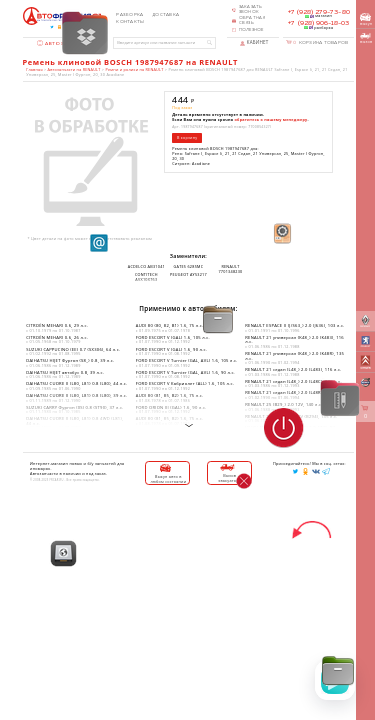  Describe the element at coordinates (85, 33) in the screenshot. I see `open dropbox synced folder` at that location.